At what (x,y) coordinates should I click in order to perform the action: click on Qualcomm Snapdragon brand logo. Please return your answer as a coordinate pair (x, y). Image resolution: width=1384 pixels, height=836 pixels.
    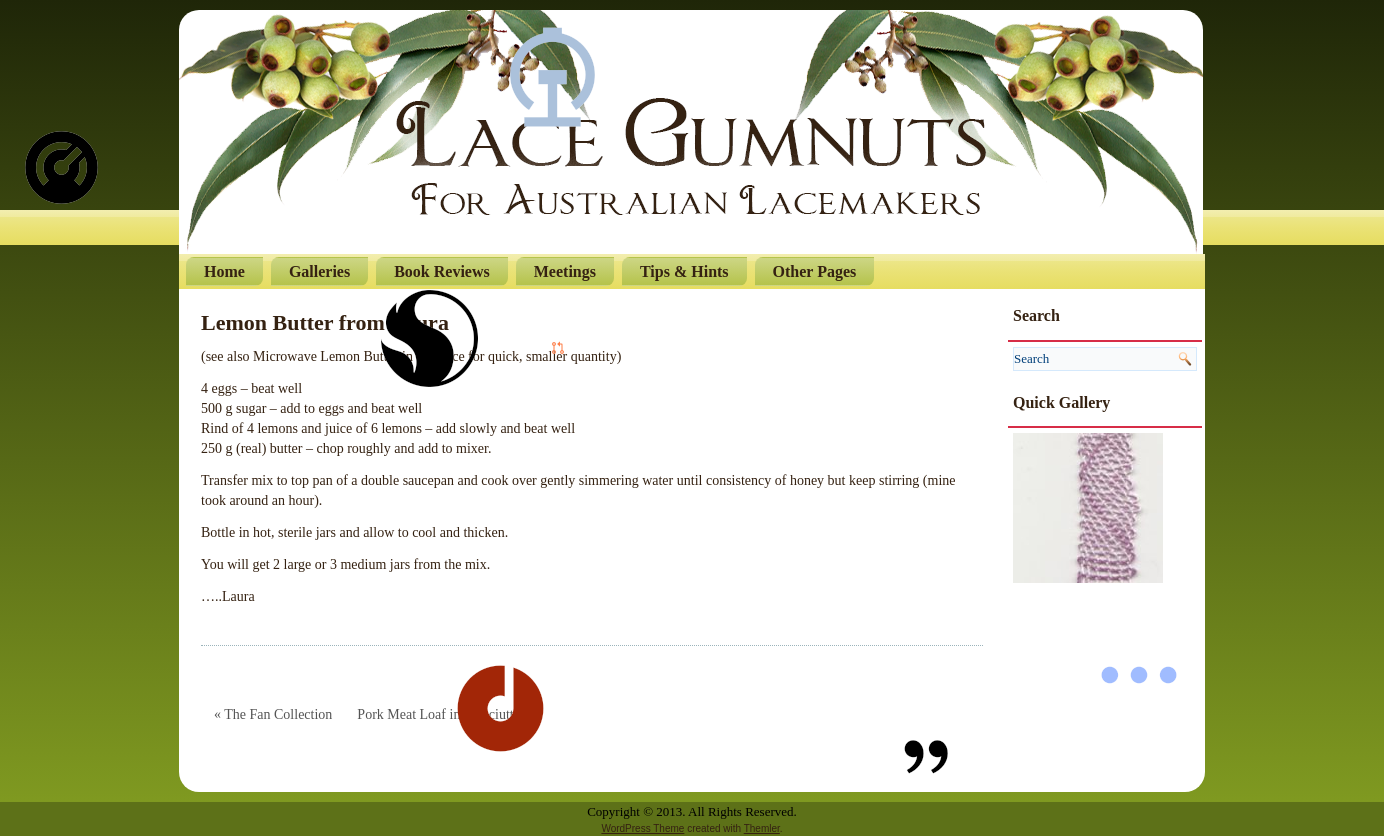
    Looking at the image, I should click on (429, 338).